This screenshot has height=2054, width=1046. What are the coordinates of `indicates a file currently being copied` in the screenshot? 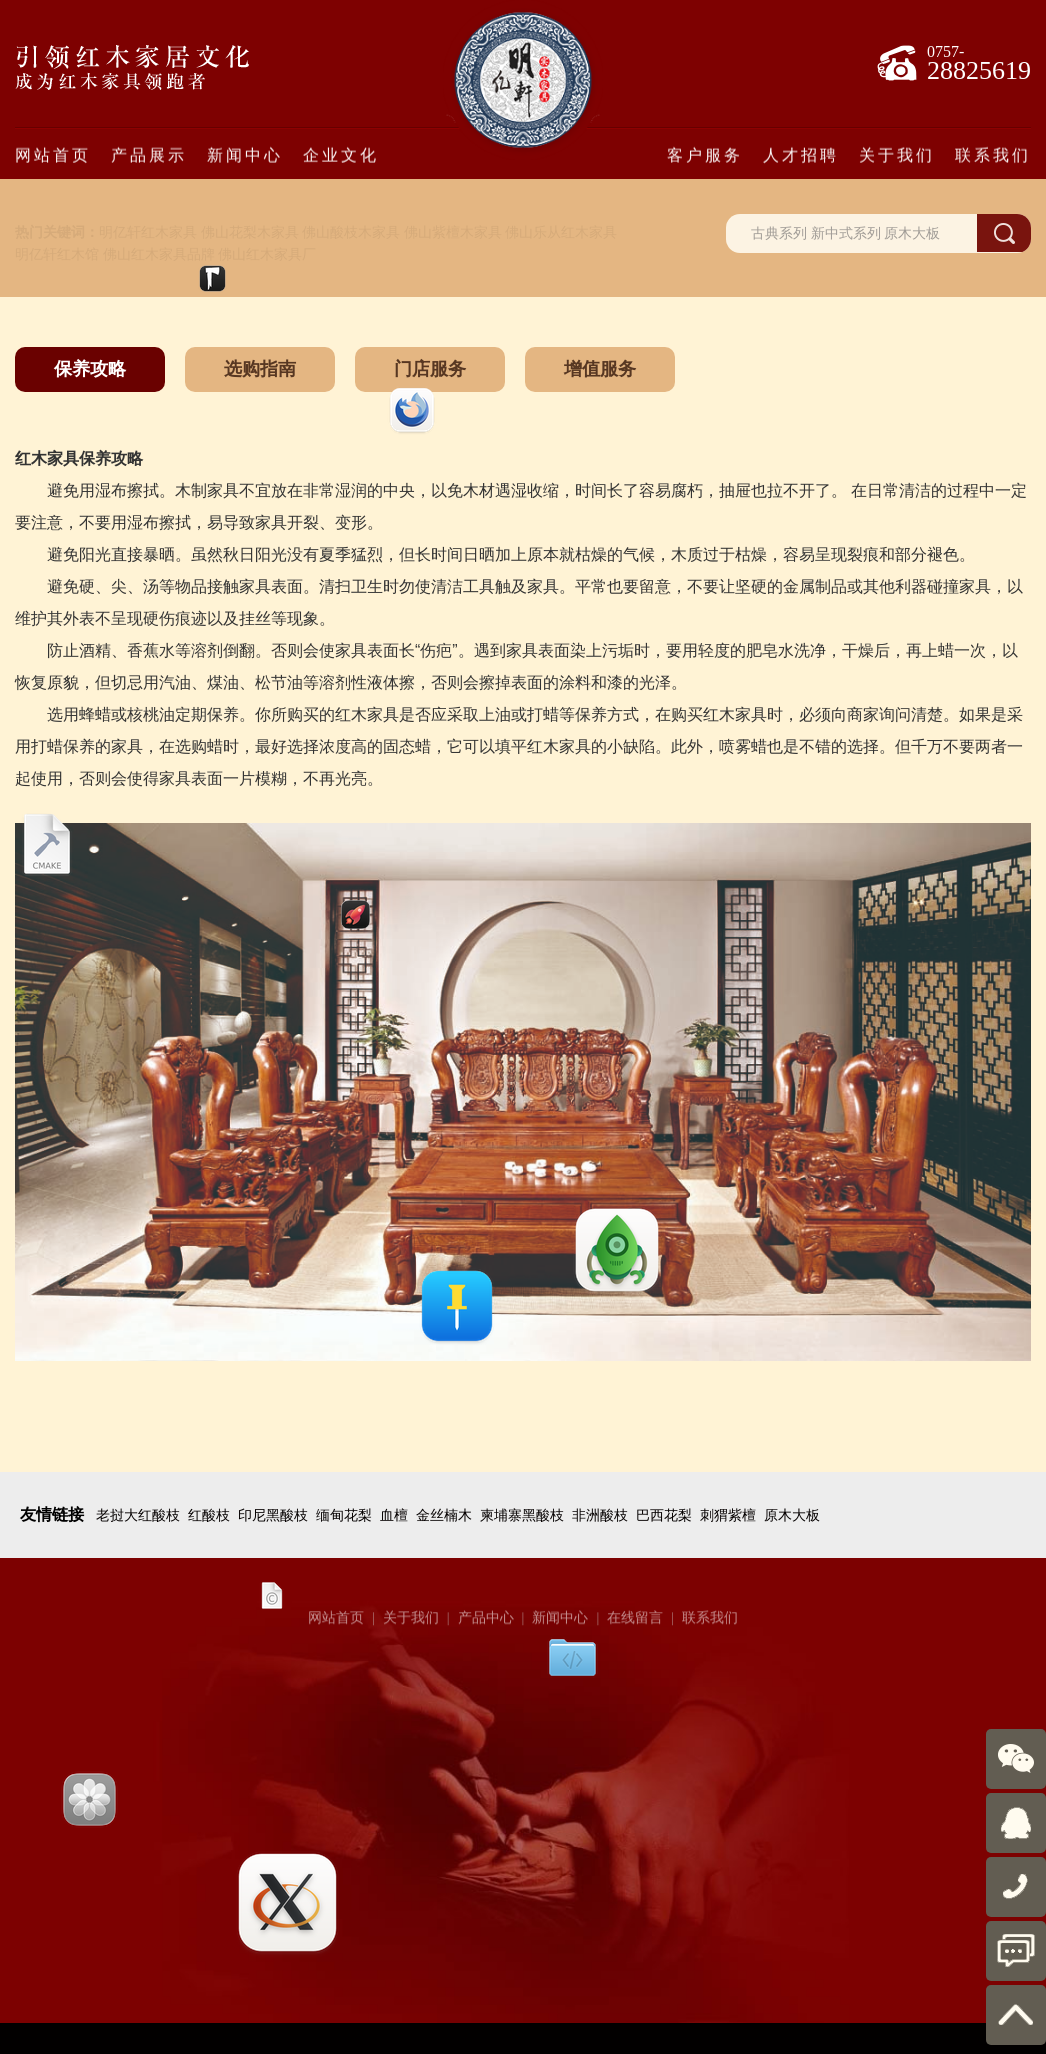 It's located at (272, 1596).